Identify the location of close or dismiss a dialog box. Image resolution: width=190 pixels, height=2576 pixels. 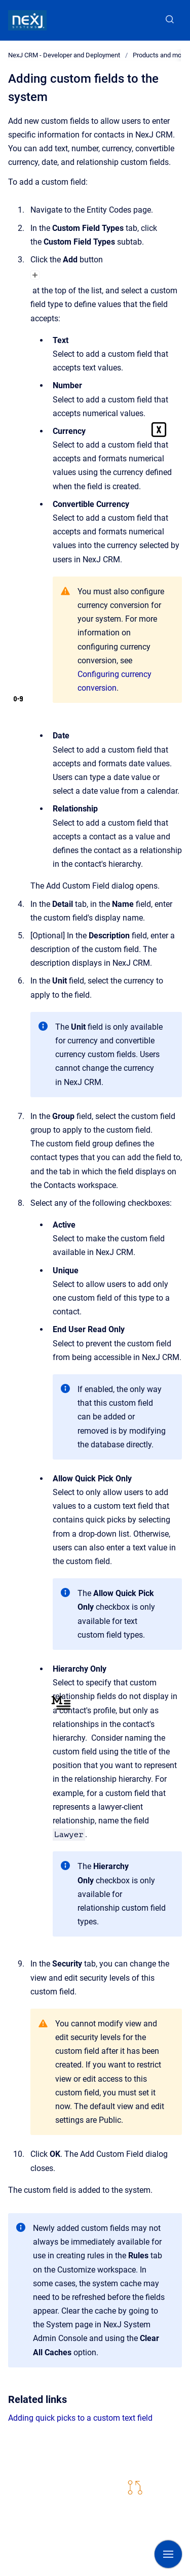
(159, 429).